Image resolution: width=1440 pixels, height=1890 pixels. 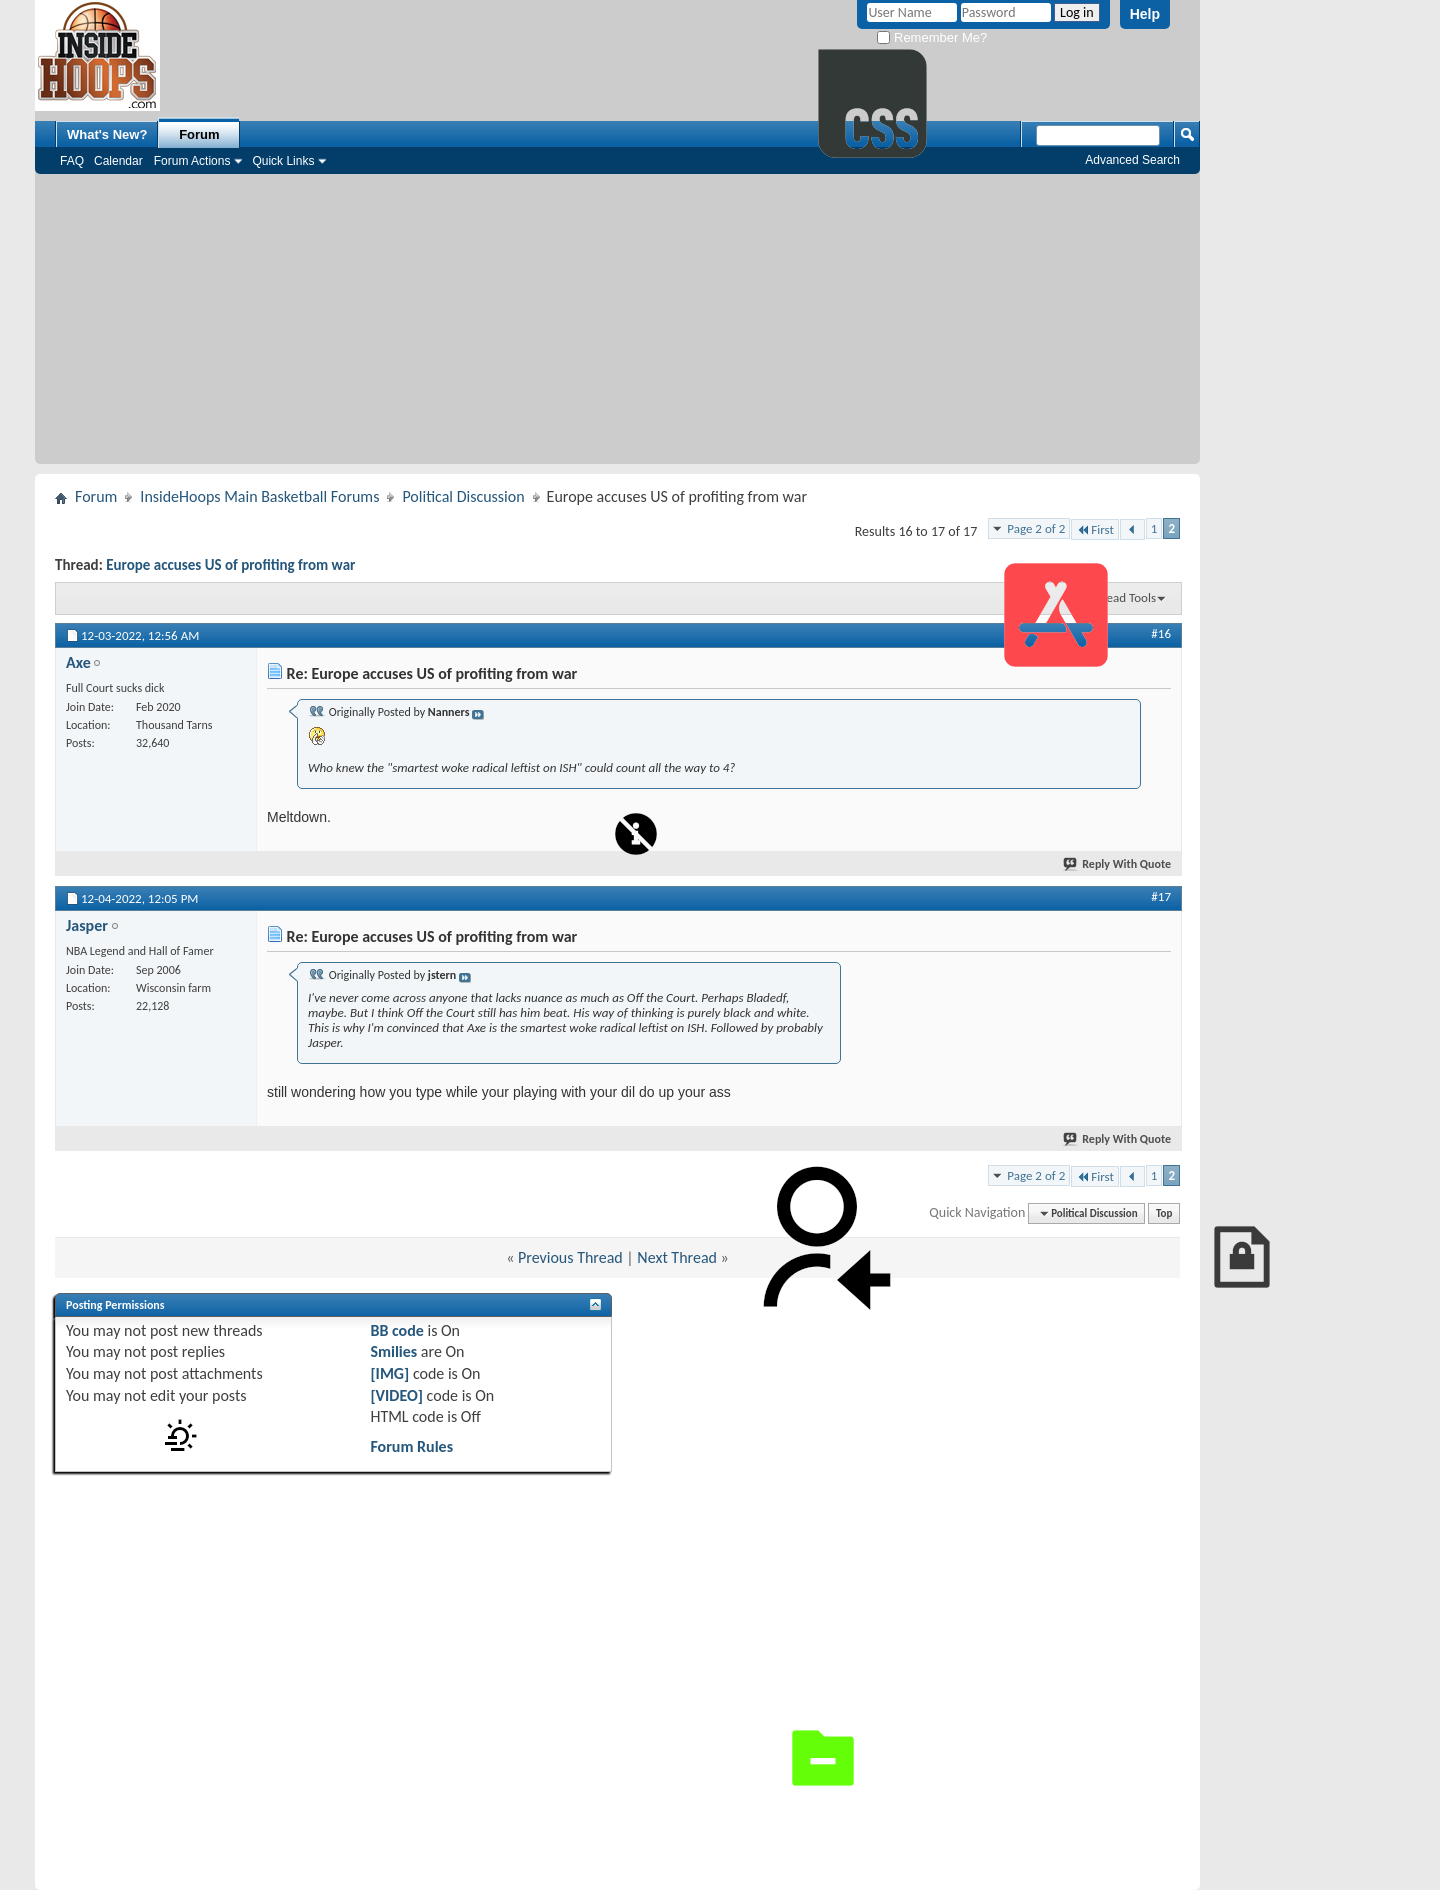 What do you see at coordinates (817, 1240) in the screenshot?
I see `incoming user request or friend invitation` at bounding box center [817, 1240].